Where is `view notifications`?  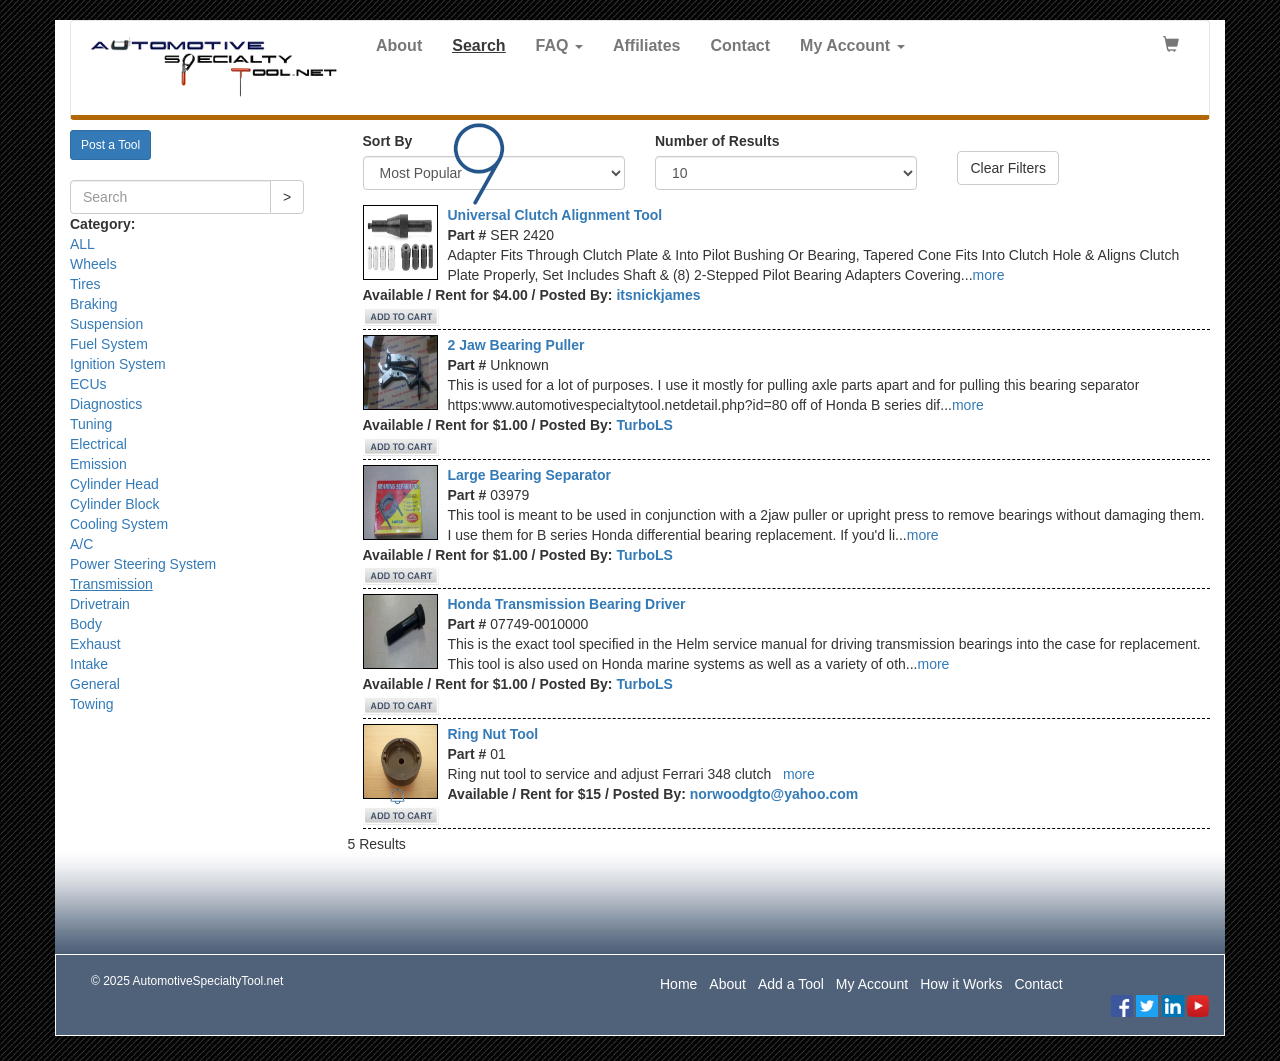 view notifications is located at coordinates (397, 796).